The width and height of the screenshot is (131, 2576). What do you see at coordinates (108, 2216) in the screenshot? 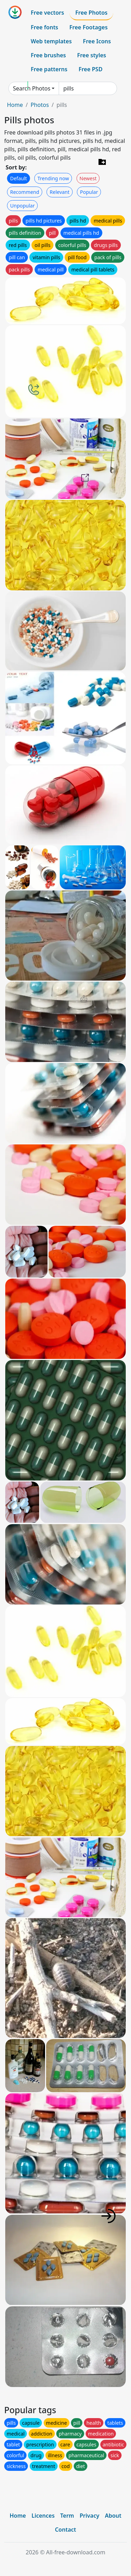
I see `log in or sign in to your account` at bounding box center [108, 2216].